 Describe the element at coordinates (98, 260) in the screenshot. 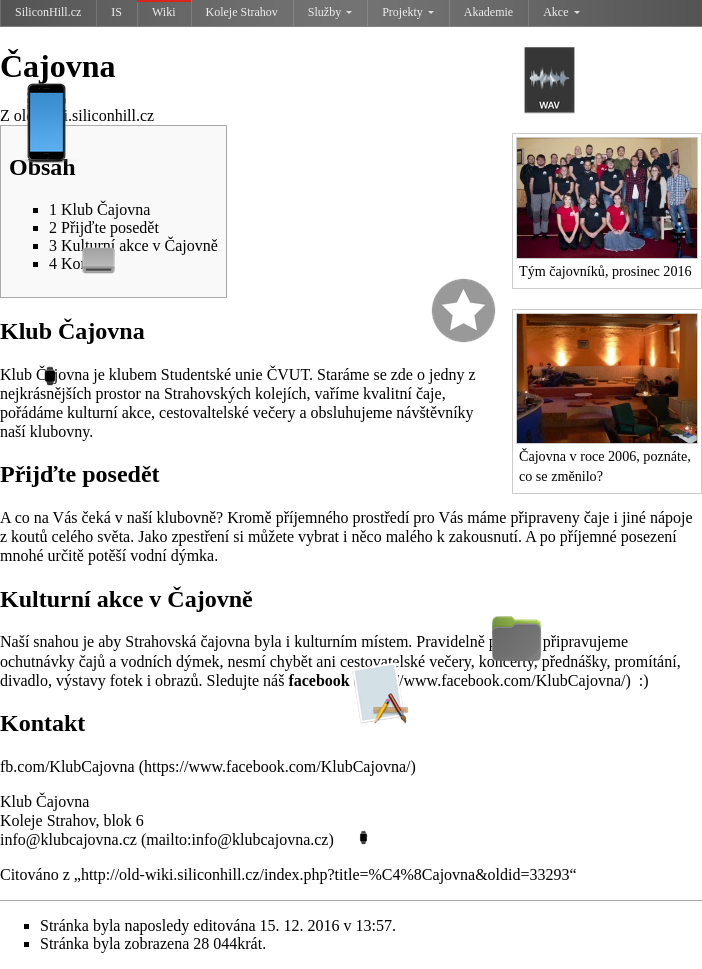

I see `access removable storage device` at that location.